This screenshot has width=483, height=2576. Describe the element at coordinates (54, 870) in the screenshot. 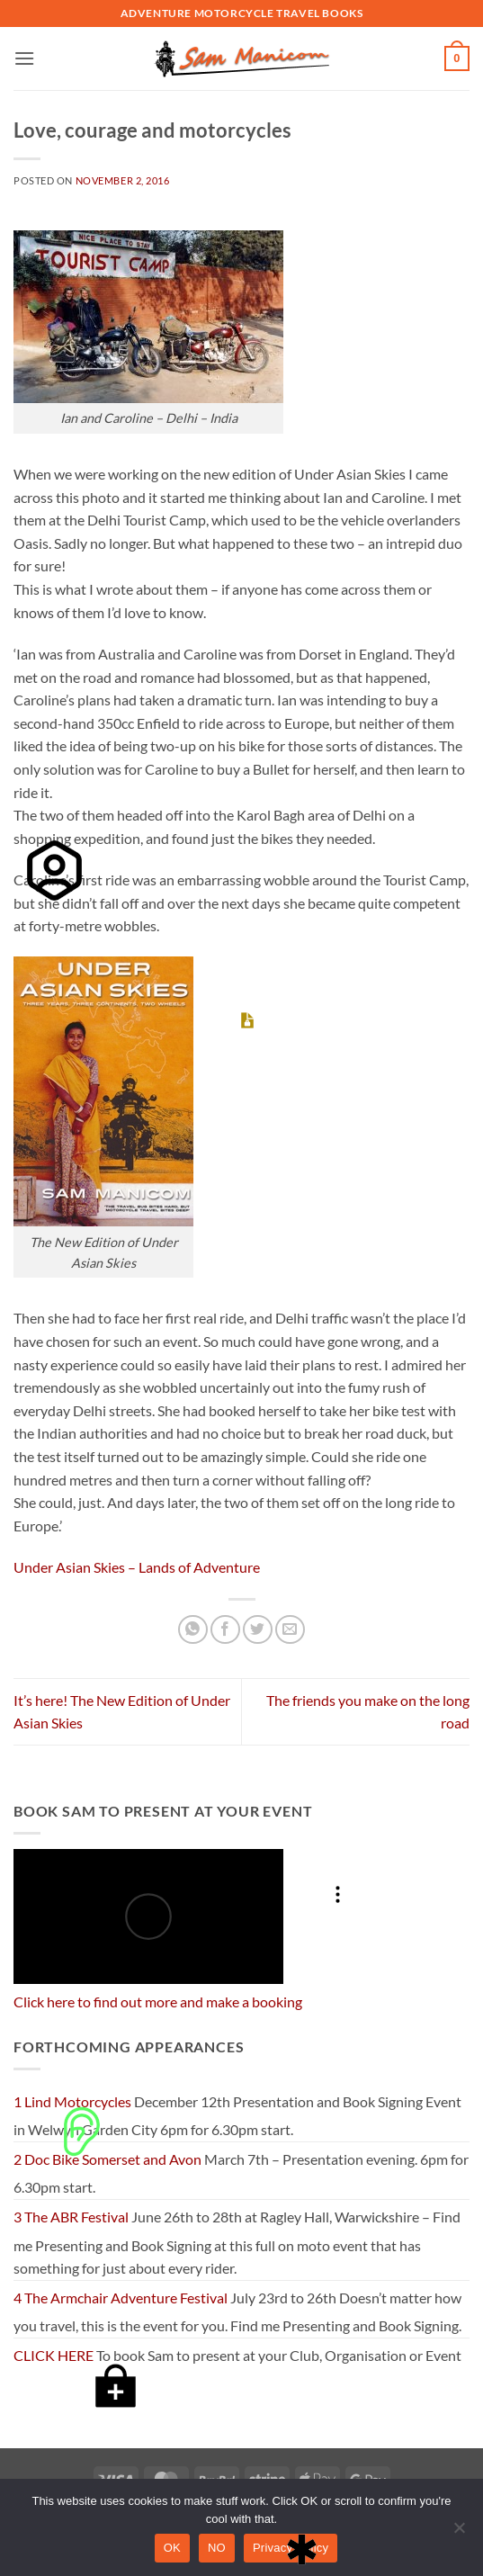

I see `view user profile` at that location.